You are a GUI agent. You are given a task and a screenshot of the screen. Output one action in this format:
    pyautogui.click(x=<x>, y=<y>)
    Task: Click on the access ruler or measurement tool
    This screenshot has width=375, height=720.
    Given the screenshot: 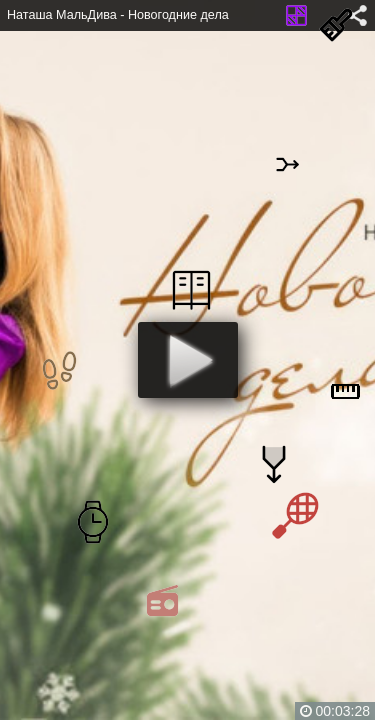 What is the action you would take?
    pyautogui.click(x=345, y=391)
    